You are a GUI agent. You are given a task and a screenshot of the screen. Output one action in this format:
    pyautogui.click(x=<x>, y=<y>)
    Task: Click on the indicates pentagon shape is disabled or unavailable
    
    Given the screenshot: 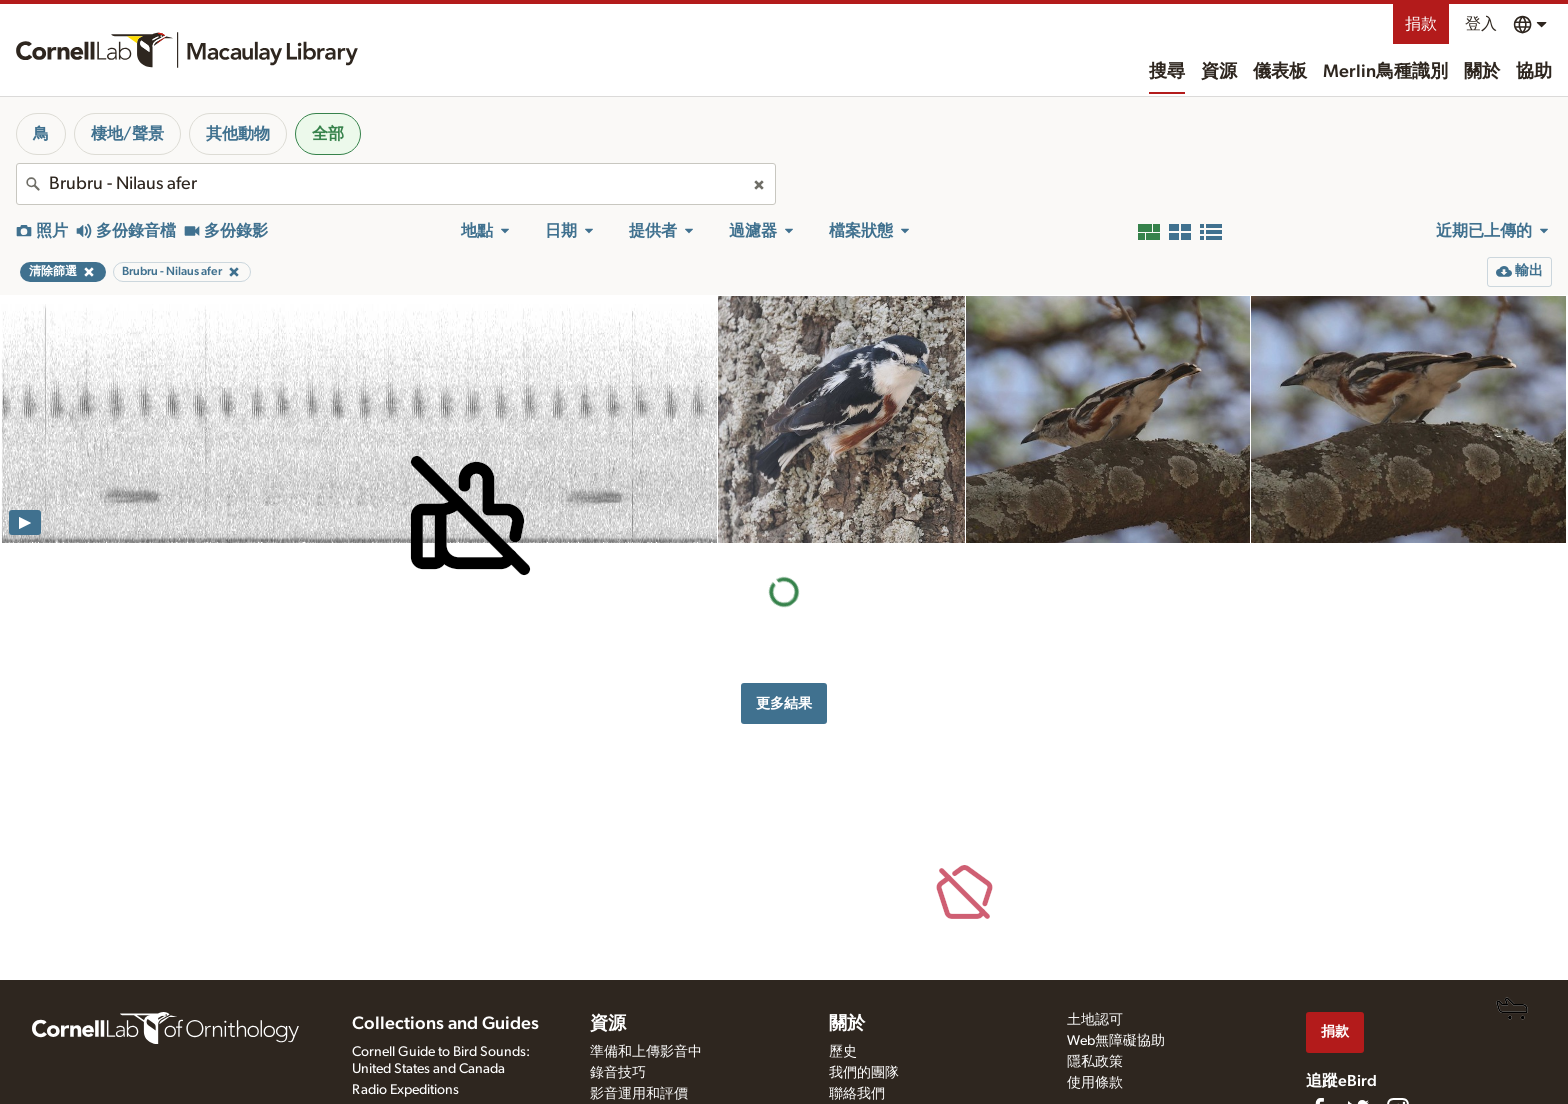 What is the action you would take?
    pyautogui.click(x=964, y=893)
    